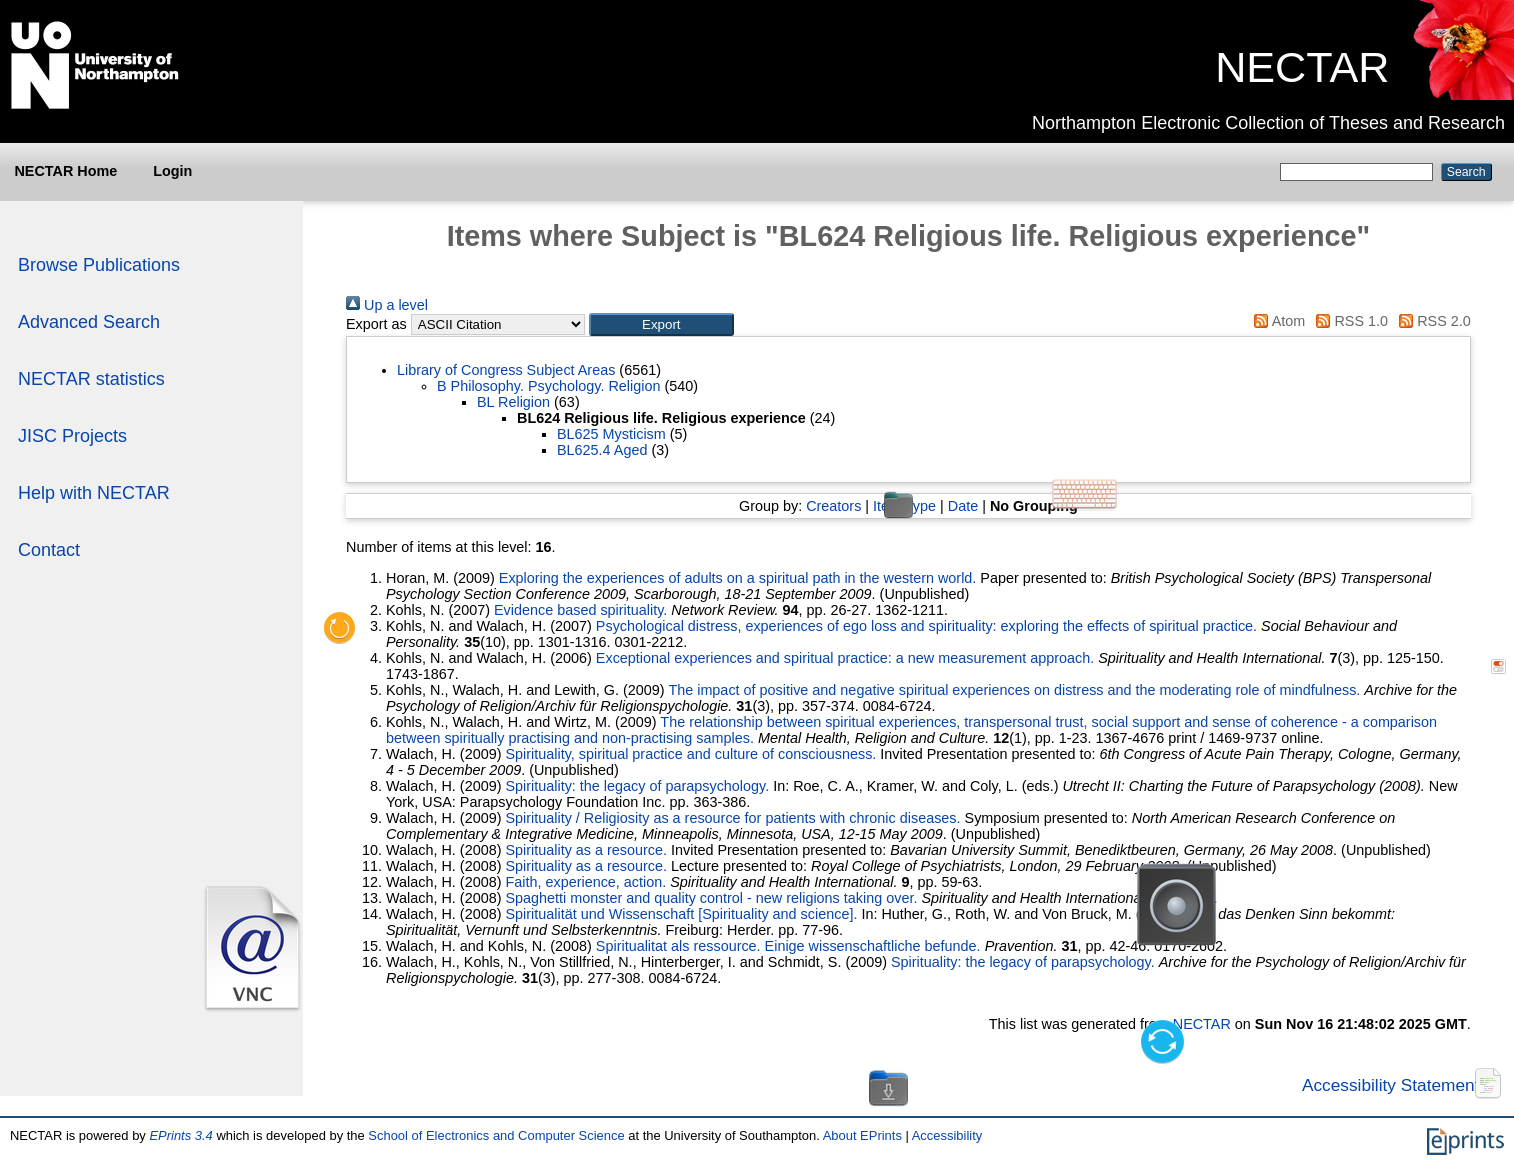 Image resolution: width=1514 pixels, height=1162 pixels. What do you see at coordinates (1176, 904) in the screenshot?
I see `access sound and audio settings` at bounding box center [1176, 904].